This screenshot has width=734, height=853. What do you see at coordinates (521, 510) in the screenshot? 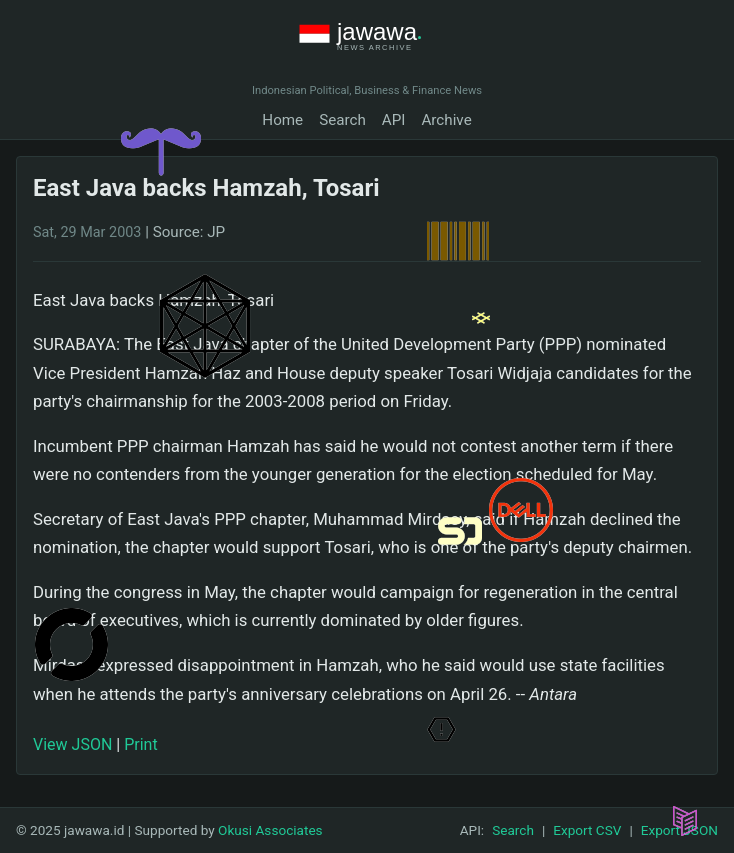
I see `dell brand or product identifier` at bounding box center [521, 510].